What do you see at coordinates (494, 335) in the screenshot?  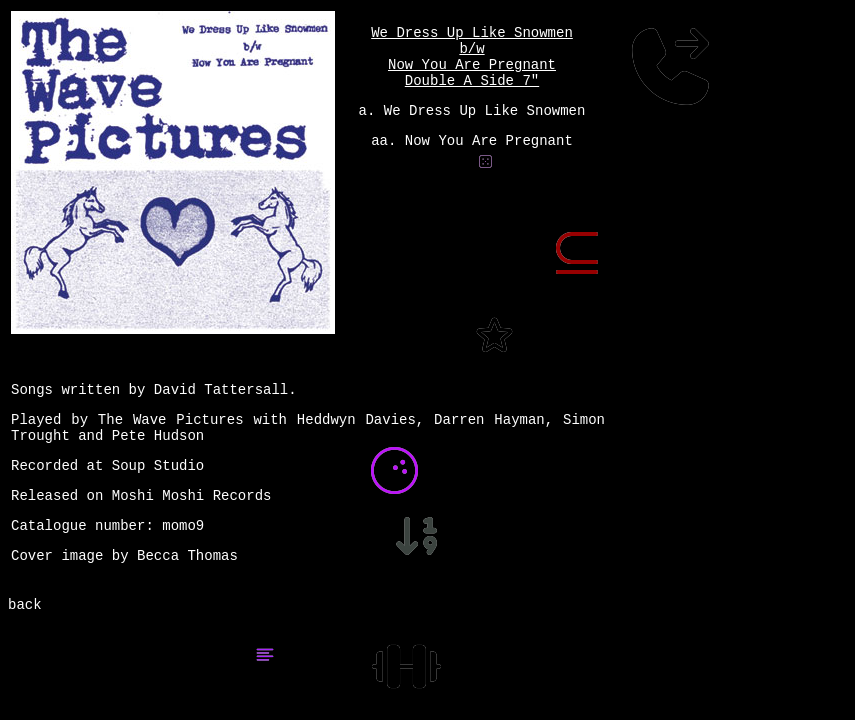 I see `add item to favorites` at bounding box center [494, 335].